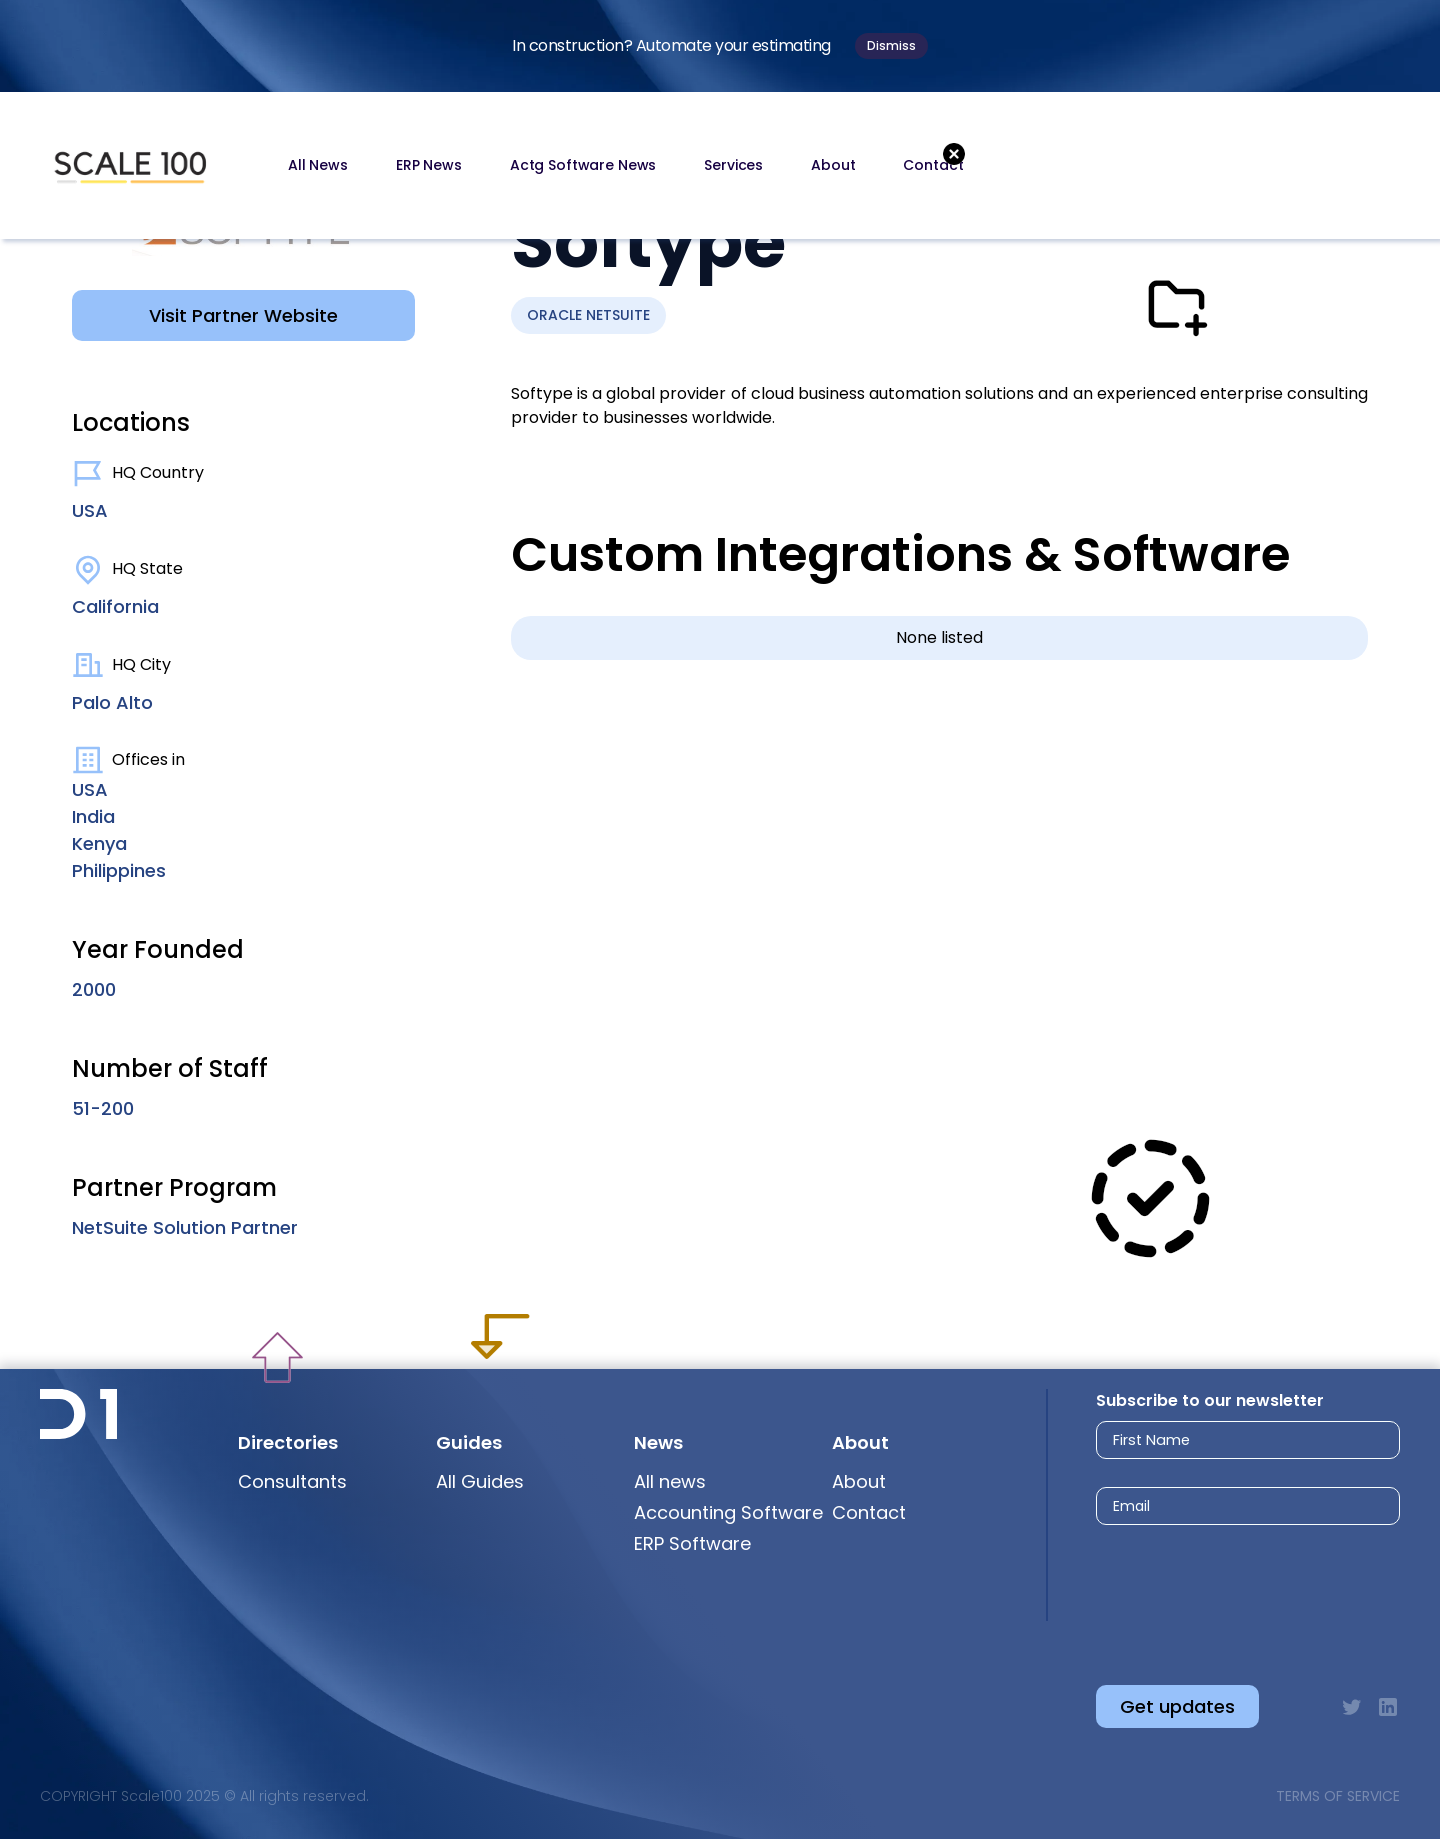 The height and width of the screenshot is (1839, 1440). What do you see at coordinates (1176, 305) in the screenshot?
I see `create a new folder` at bounding box center [1176, 305].